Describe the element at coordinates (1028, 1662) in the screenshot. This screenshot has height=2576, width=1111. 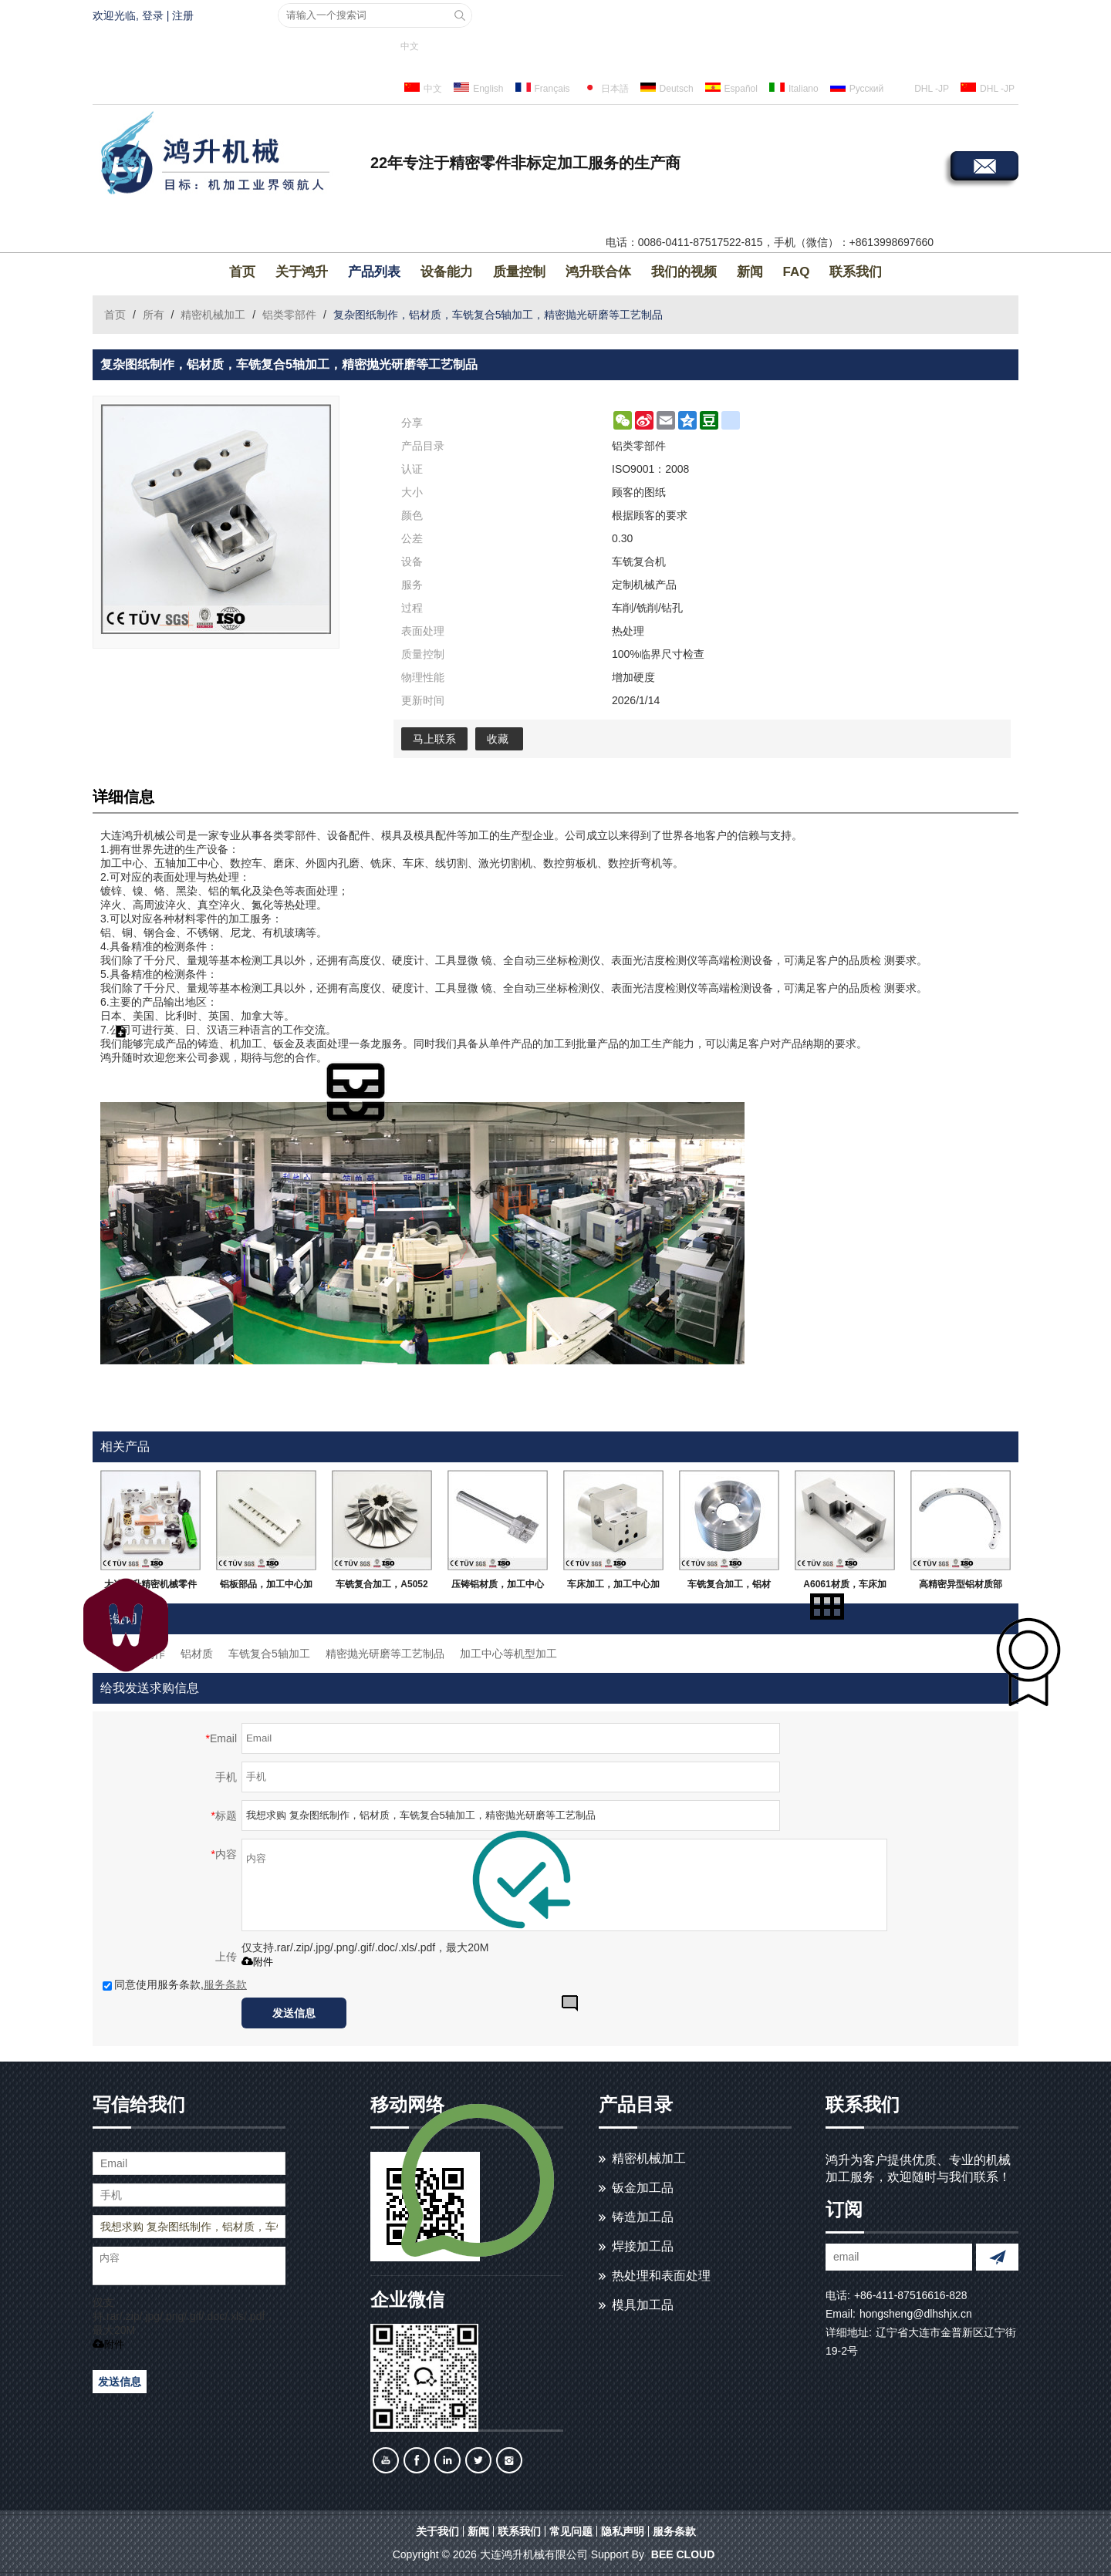
I see `view achievements or awards` at that location.